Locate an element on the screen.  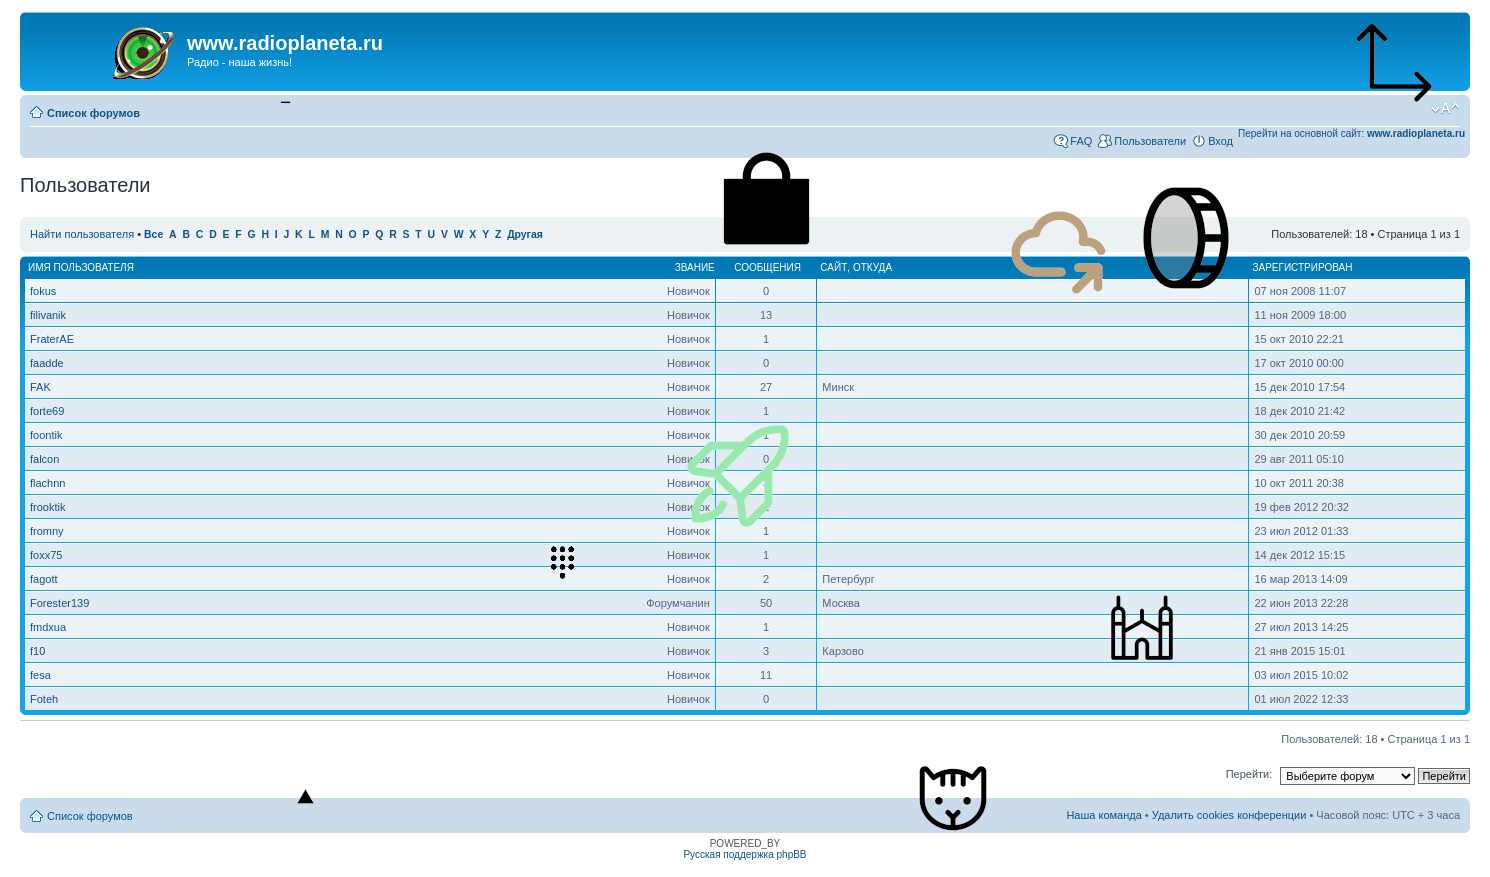
share a file to the cloud is located at coordinates (1059, 246).